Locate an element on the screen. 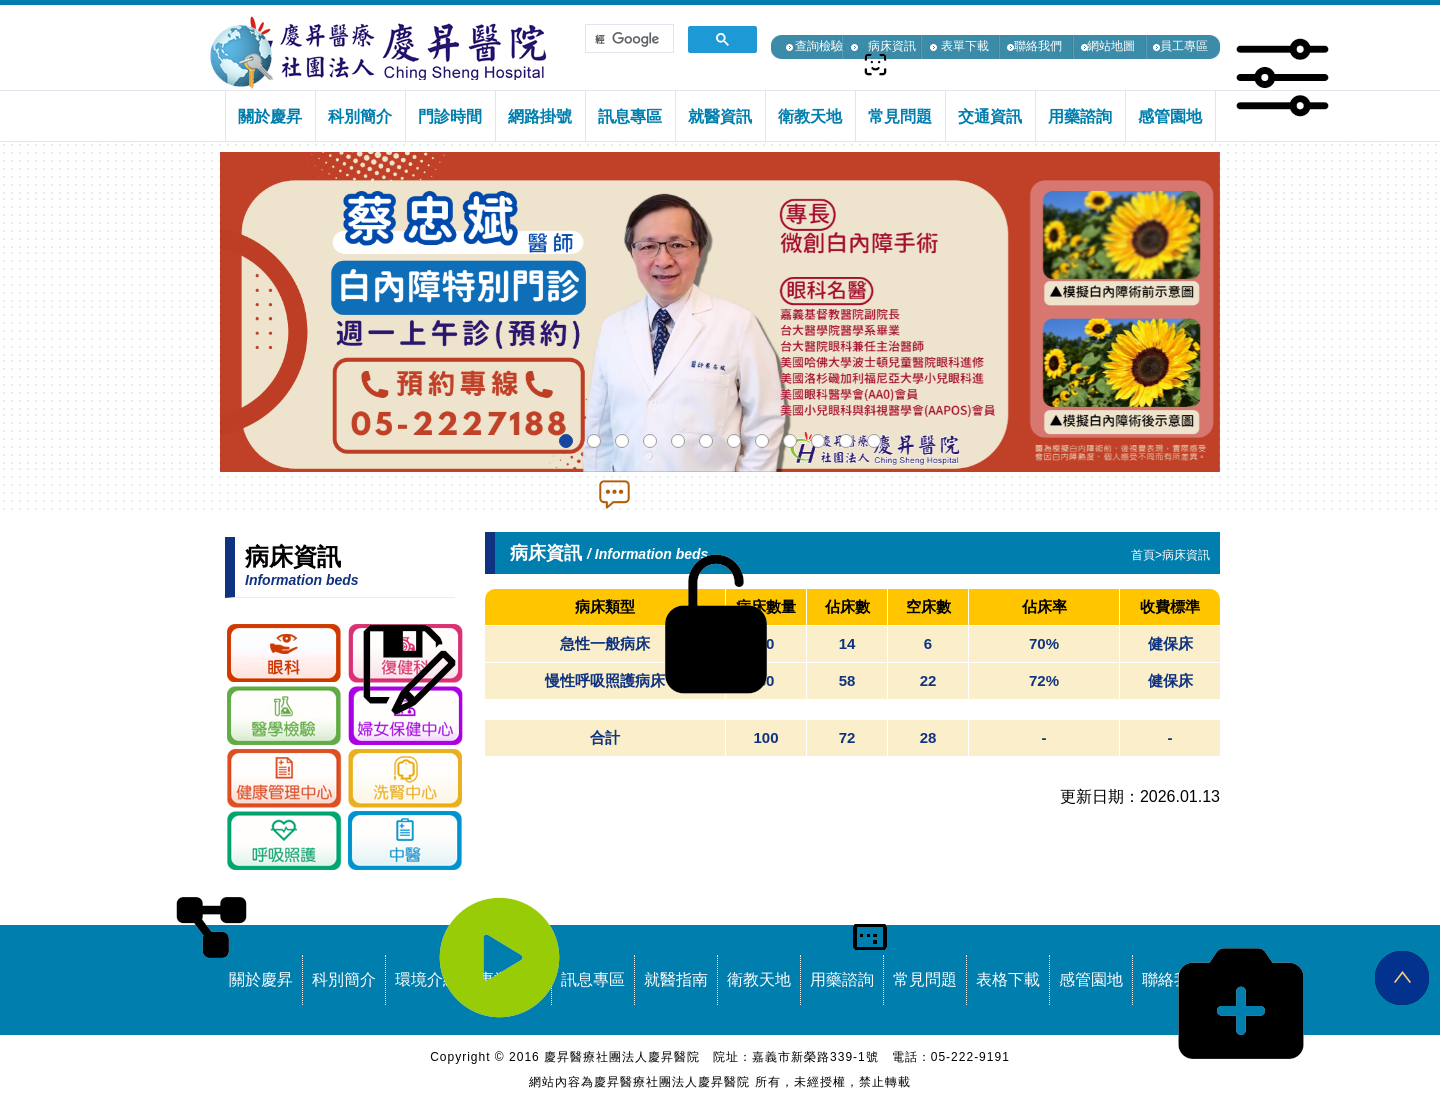 The height and width of the screenshot is (1105, 1440). view project workflow or diagram is located at coordinates (211, 927).